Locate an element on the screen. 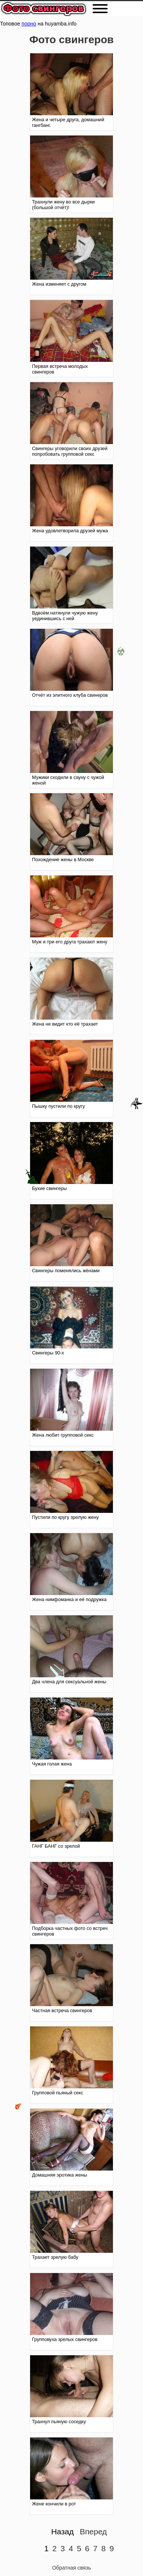 This screenshot has width=143, height=2576. select anubis character or deity is located at coordinates (137, 1103).